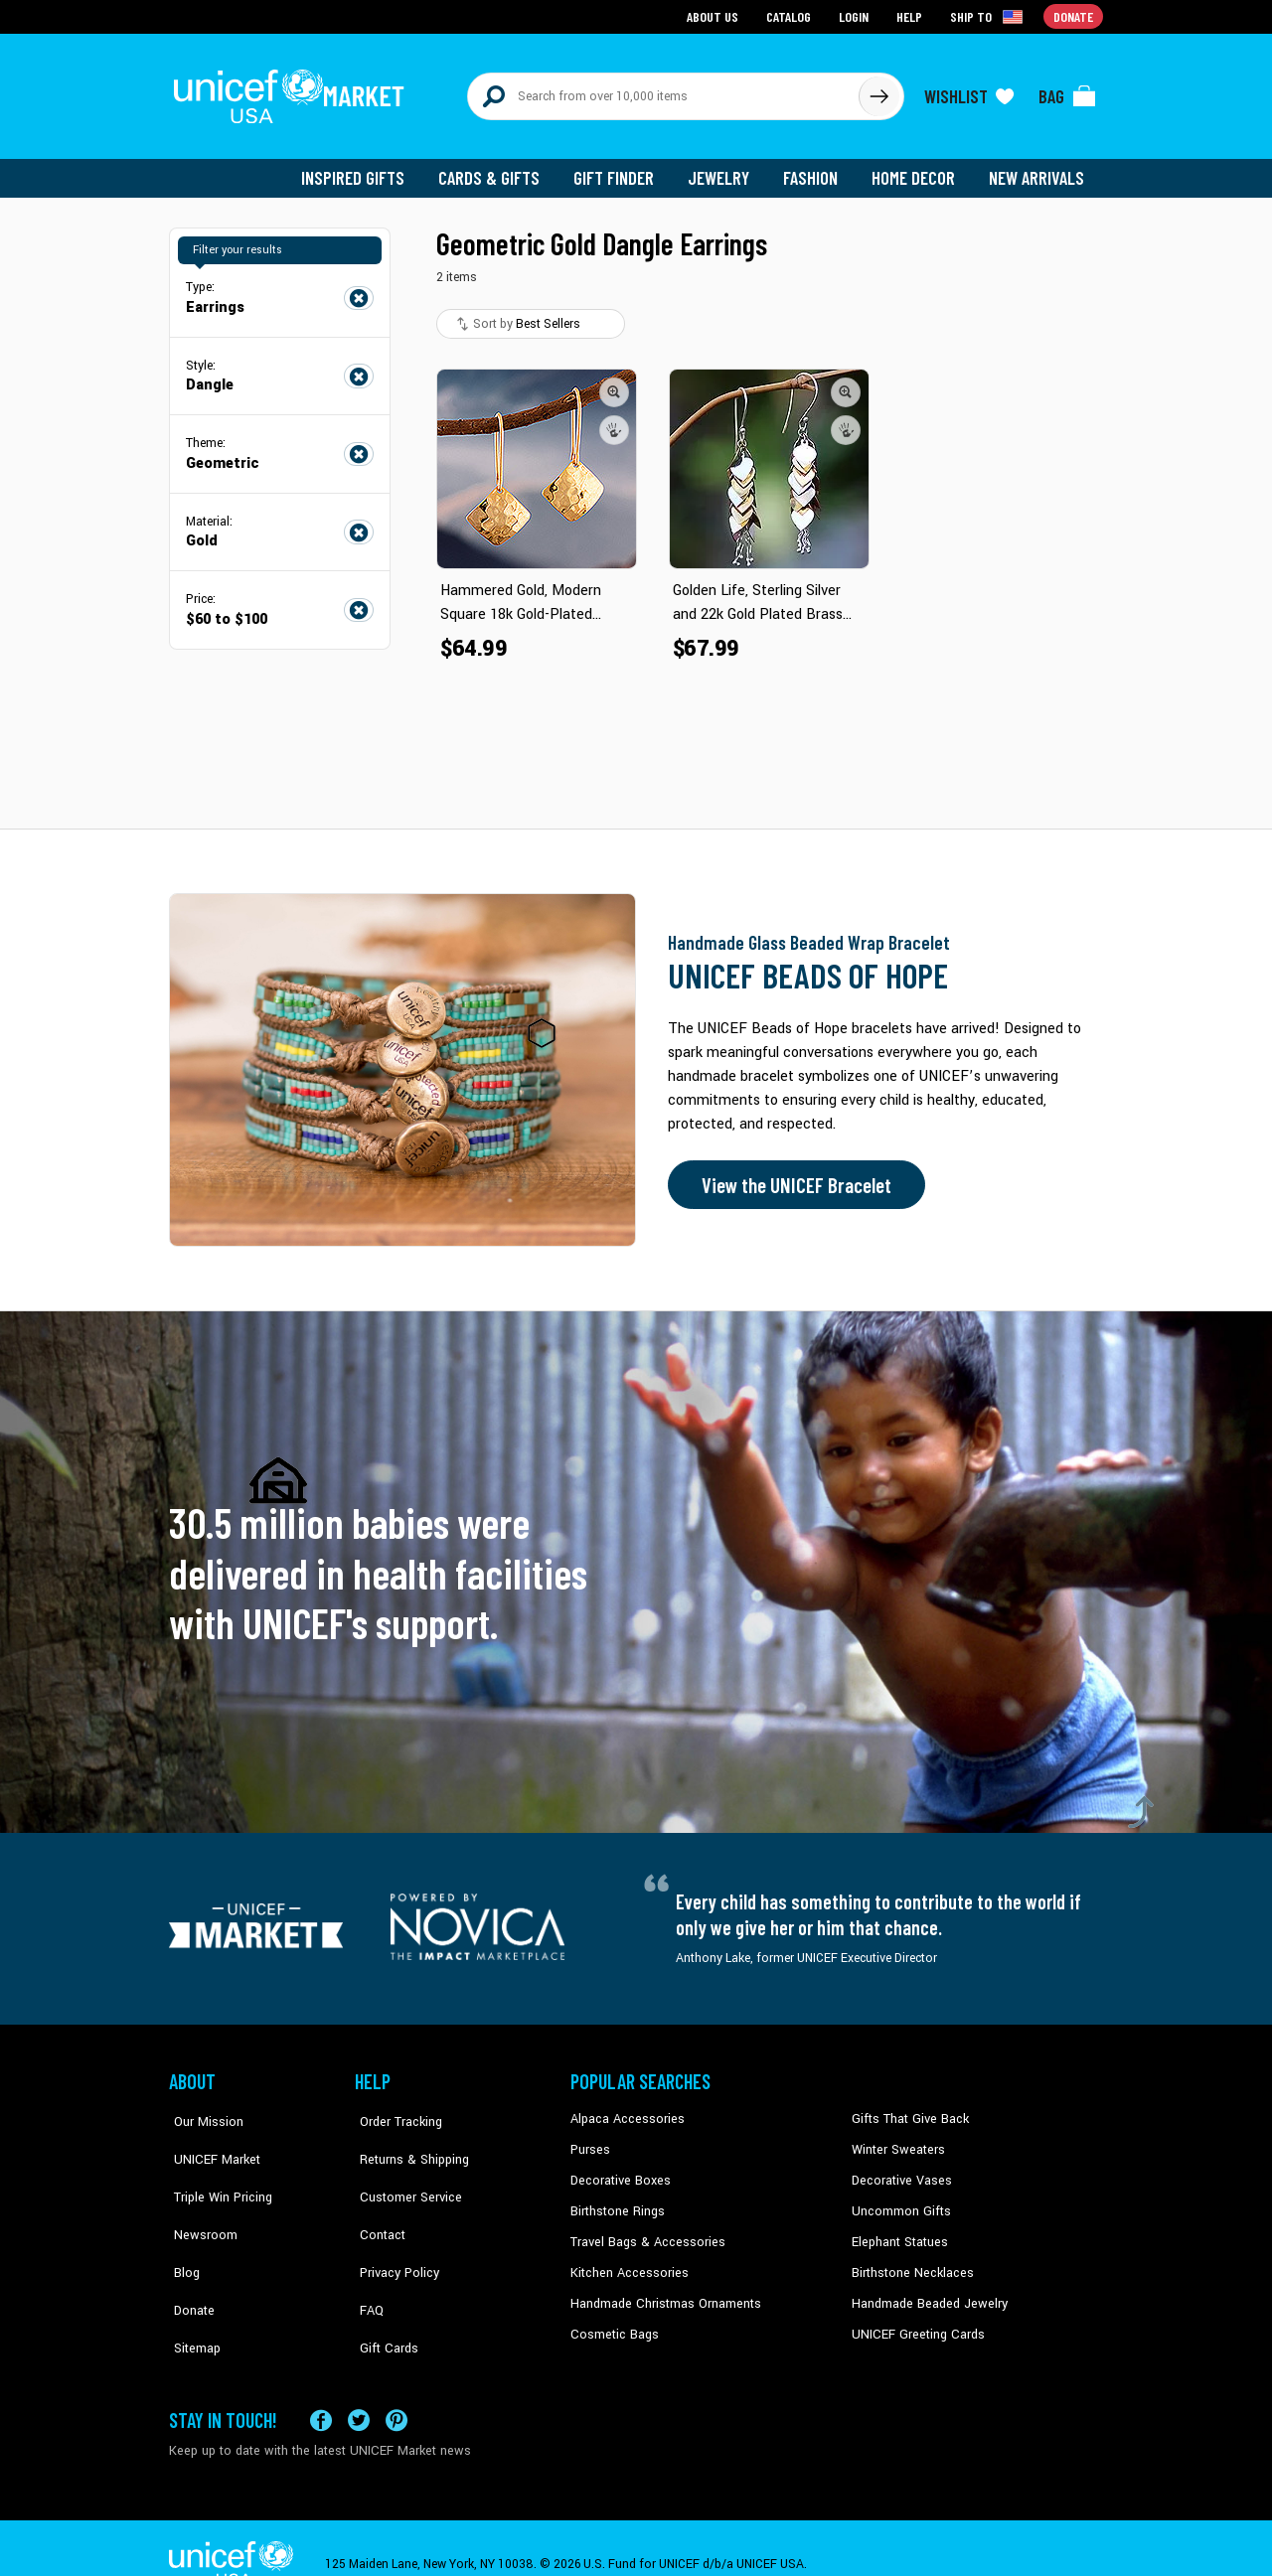 This screenshot has height=2576, width=1272. I want to click on access farm or agricultural settings, so click(278, 1484).